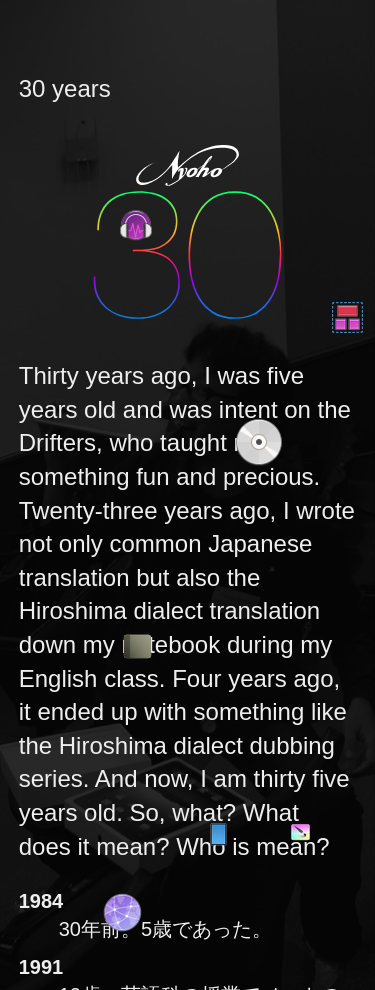 The height and width of the screenshot is (990, 375). I want to click on audio output device connected, so click(136, 225).